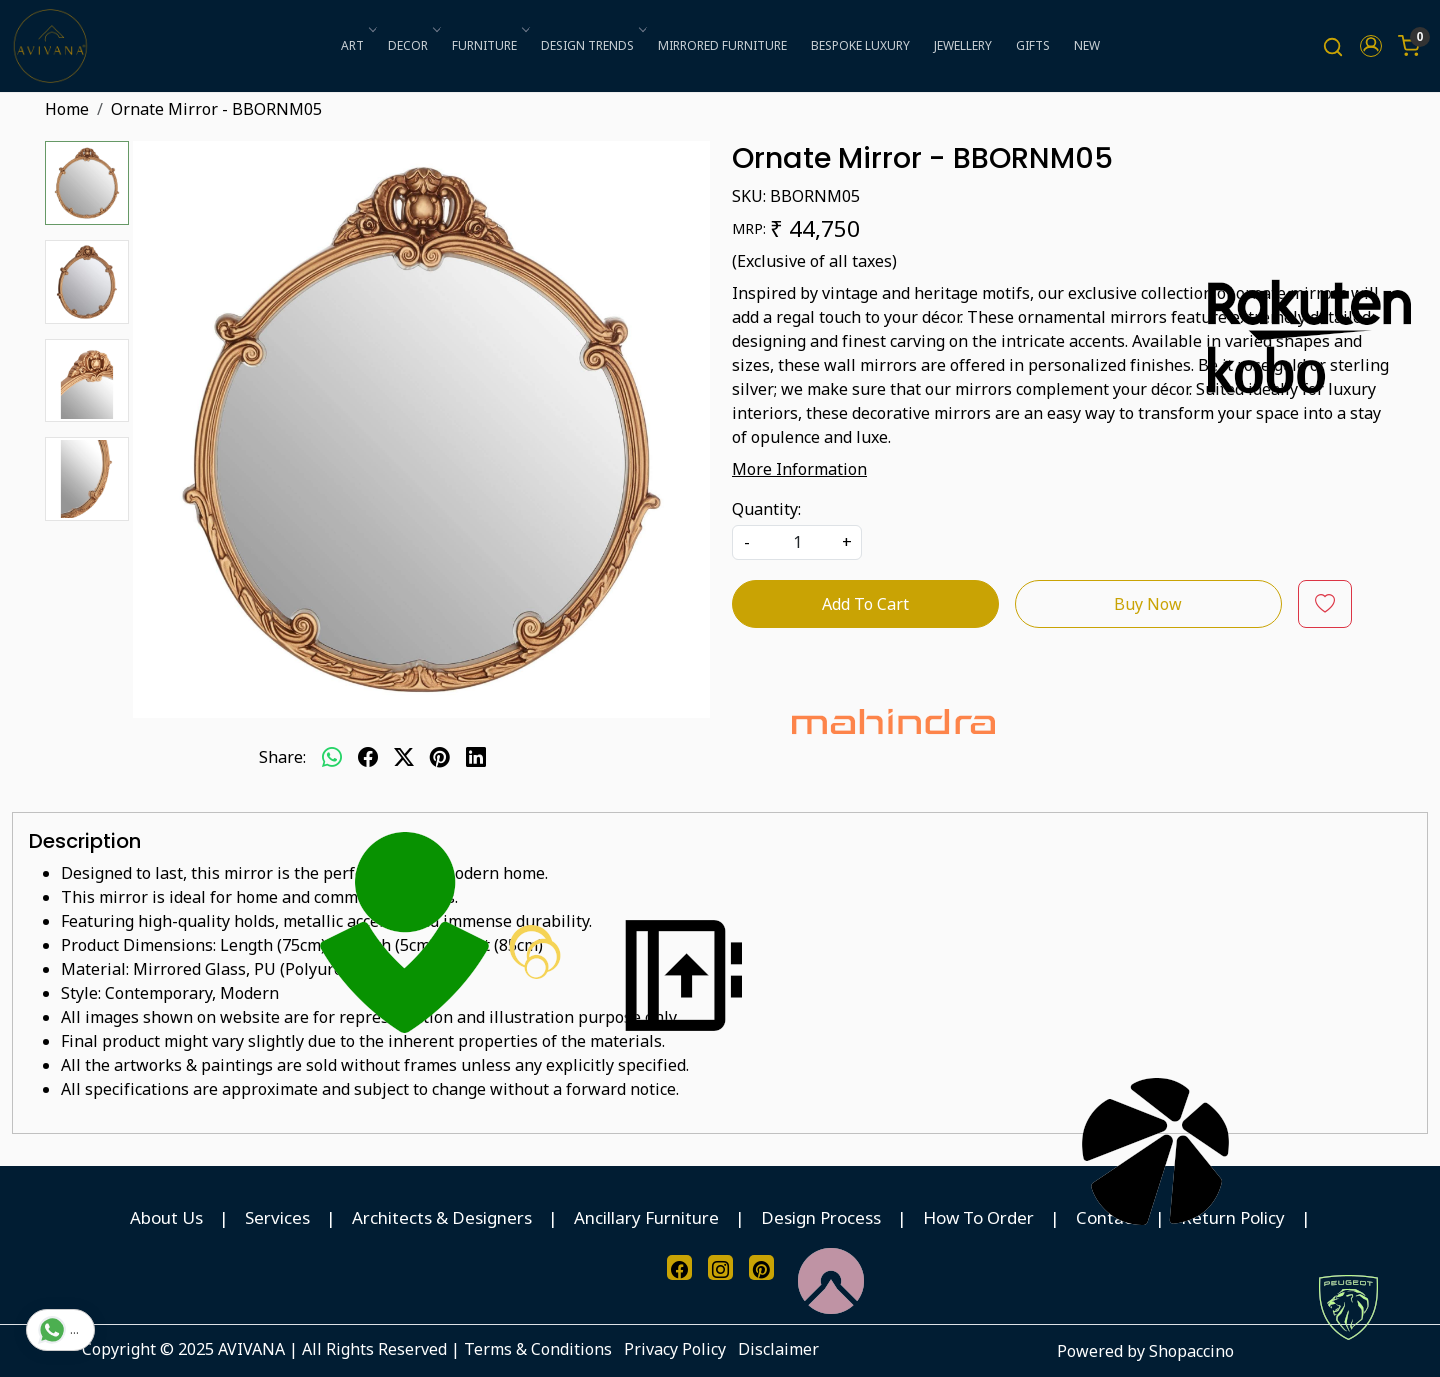 The height and width of the screenshot is (1377, 1440). Describe the element at coordinates (893, 721) in the screenshot. I see `Mahindra company logo` at that location.